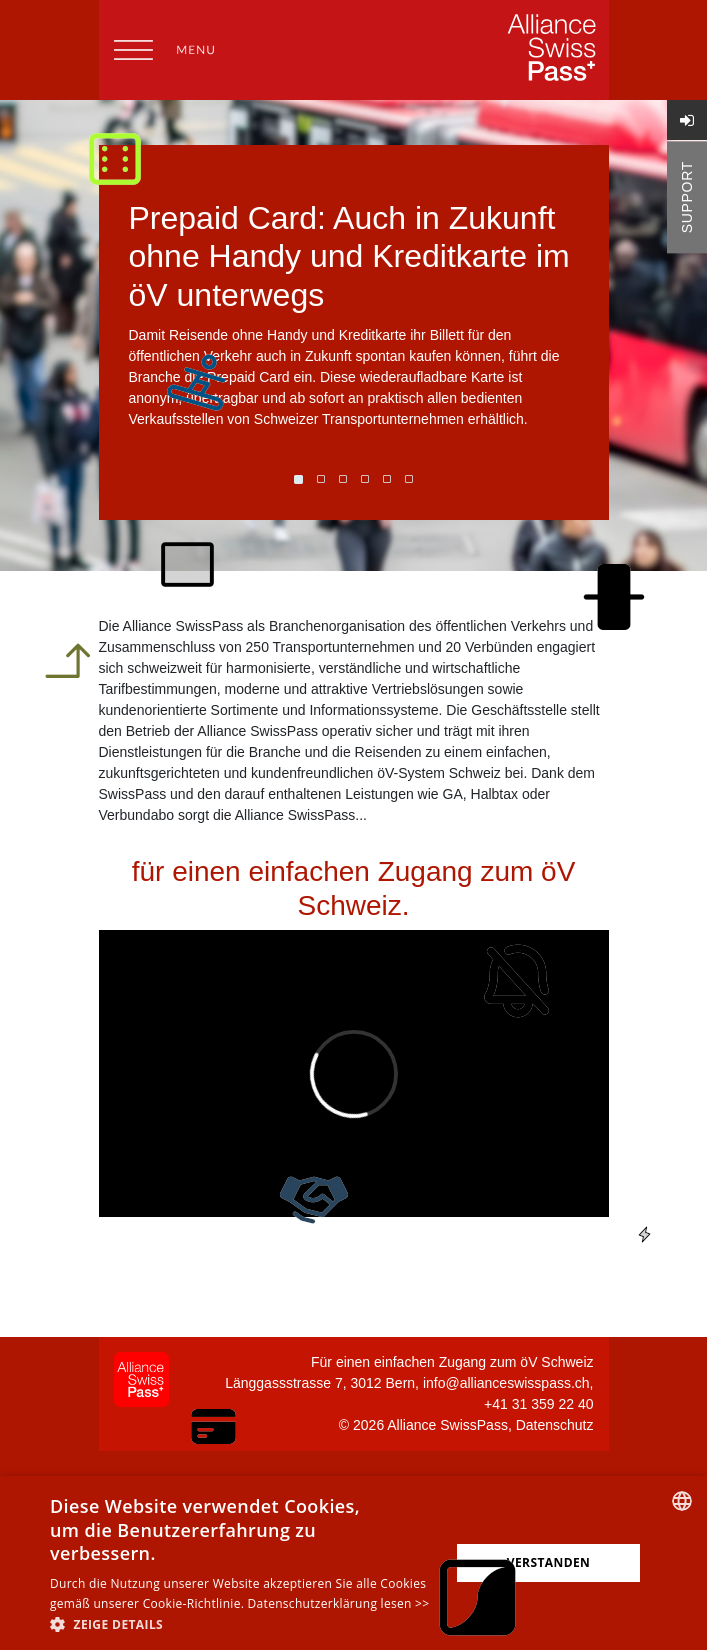 This screenshot has height=1650, width=707. Describe the element at coordinates (69, 662) in the screenshot. I see `turn right then continue forward` at that location.